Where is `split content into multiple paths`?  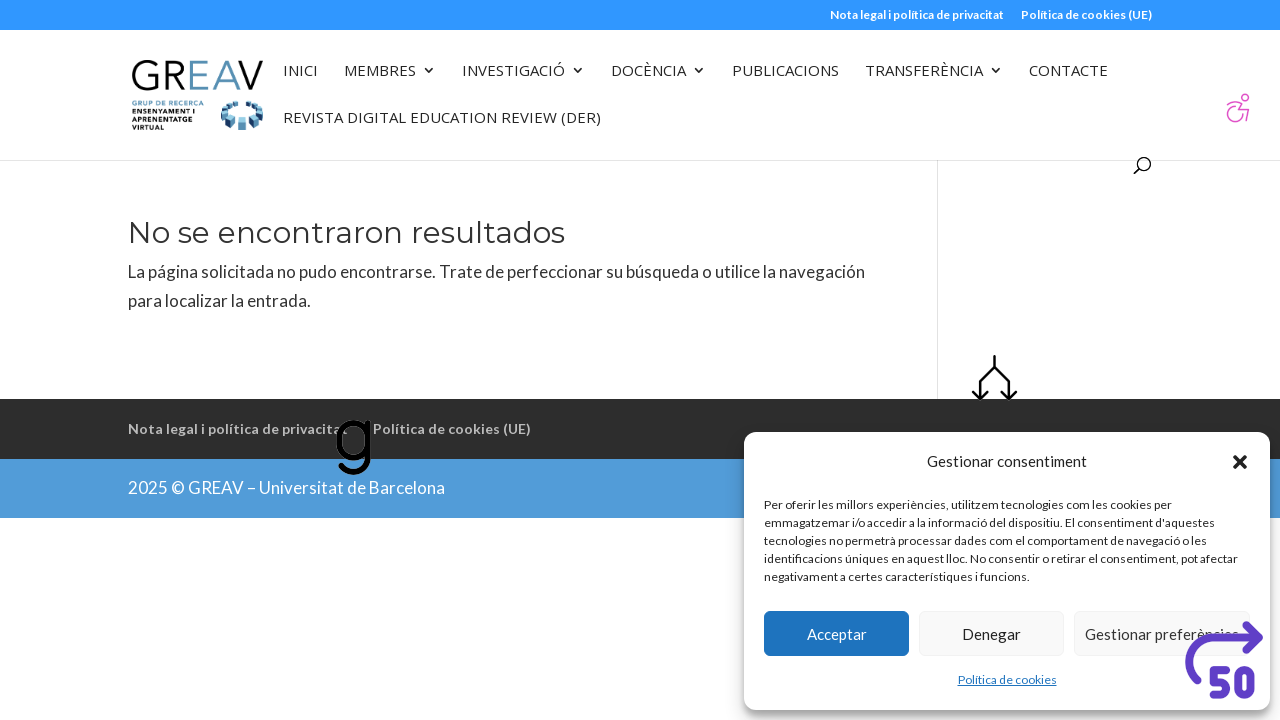 split content into multiple paths is located at coordinates (994, 379).